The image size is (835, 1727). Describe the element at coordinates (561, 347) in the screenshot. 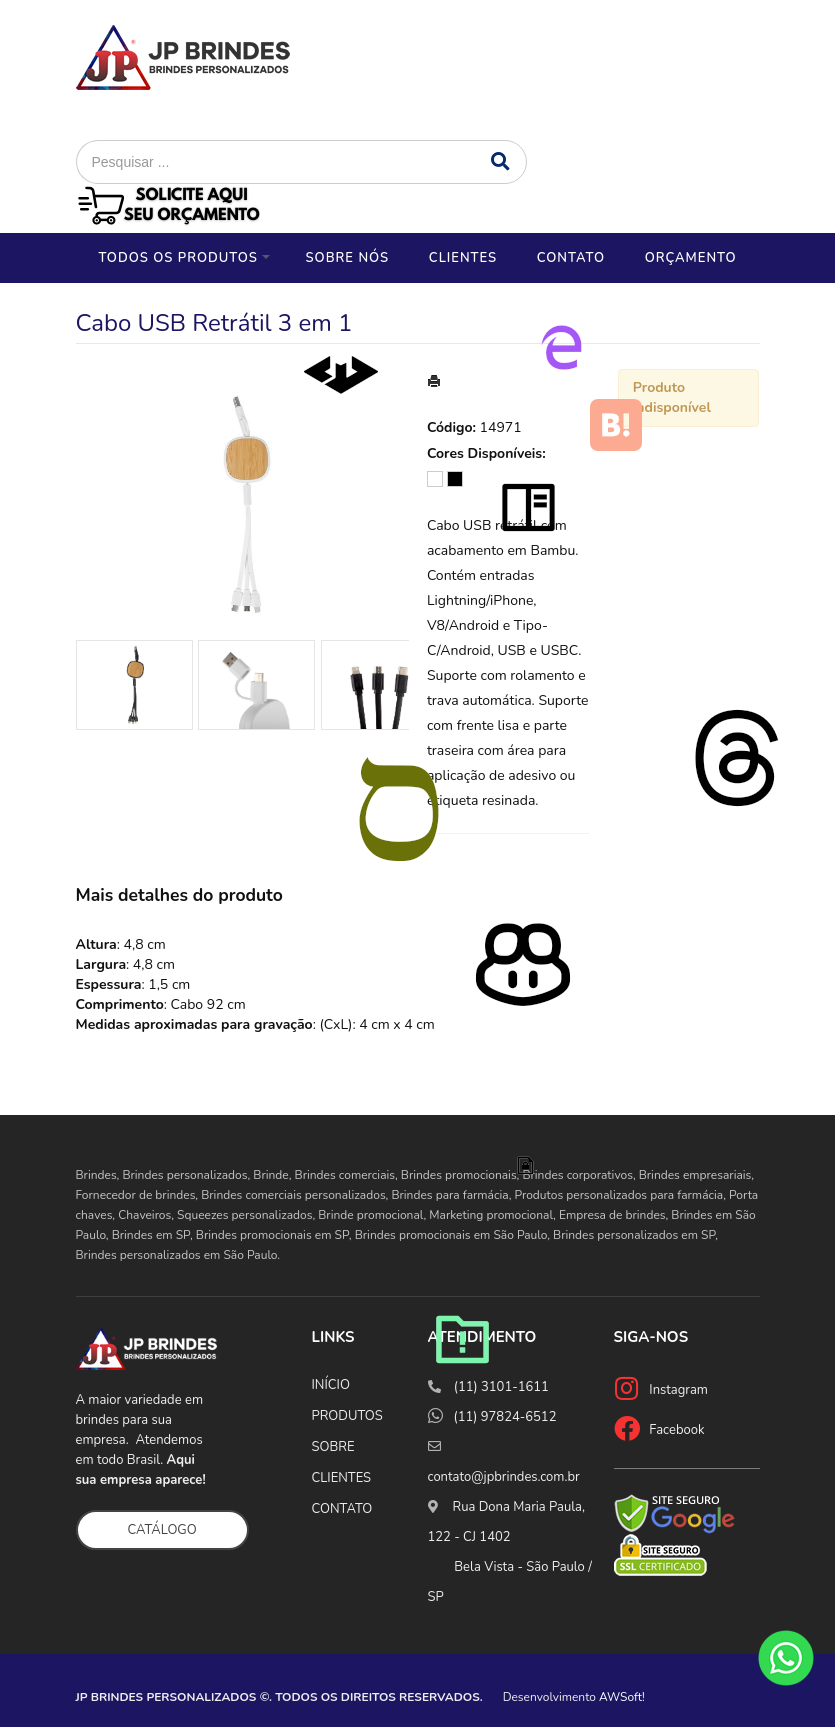

I see `open microsoft edge browser` at that location.